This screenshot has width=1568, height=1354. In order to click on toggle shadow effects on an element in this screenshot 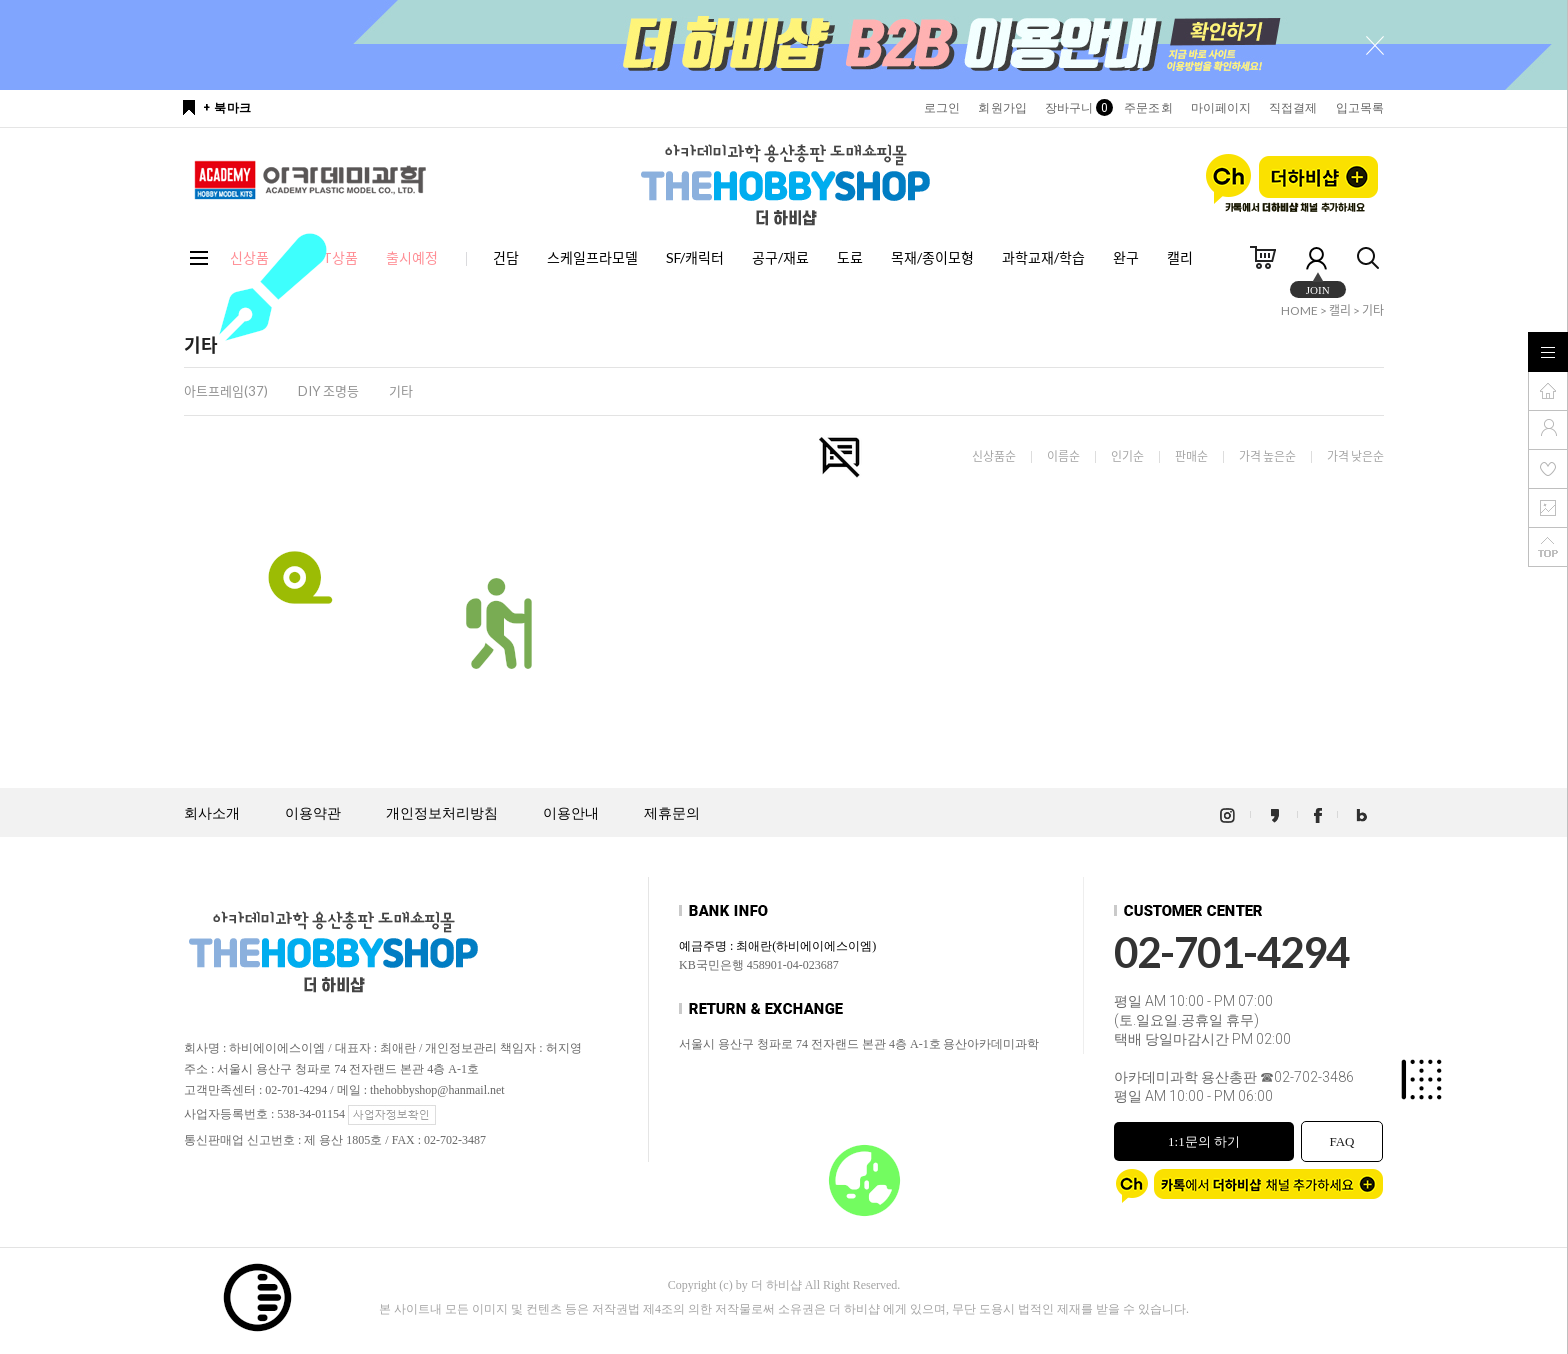, I will do `click(257, 1297)`.